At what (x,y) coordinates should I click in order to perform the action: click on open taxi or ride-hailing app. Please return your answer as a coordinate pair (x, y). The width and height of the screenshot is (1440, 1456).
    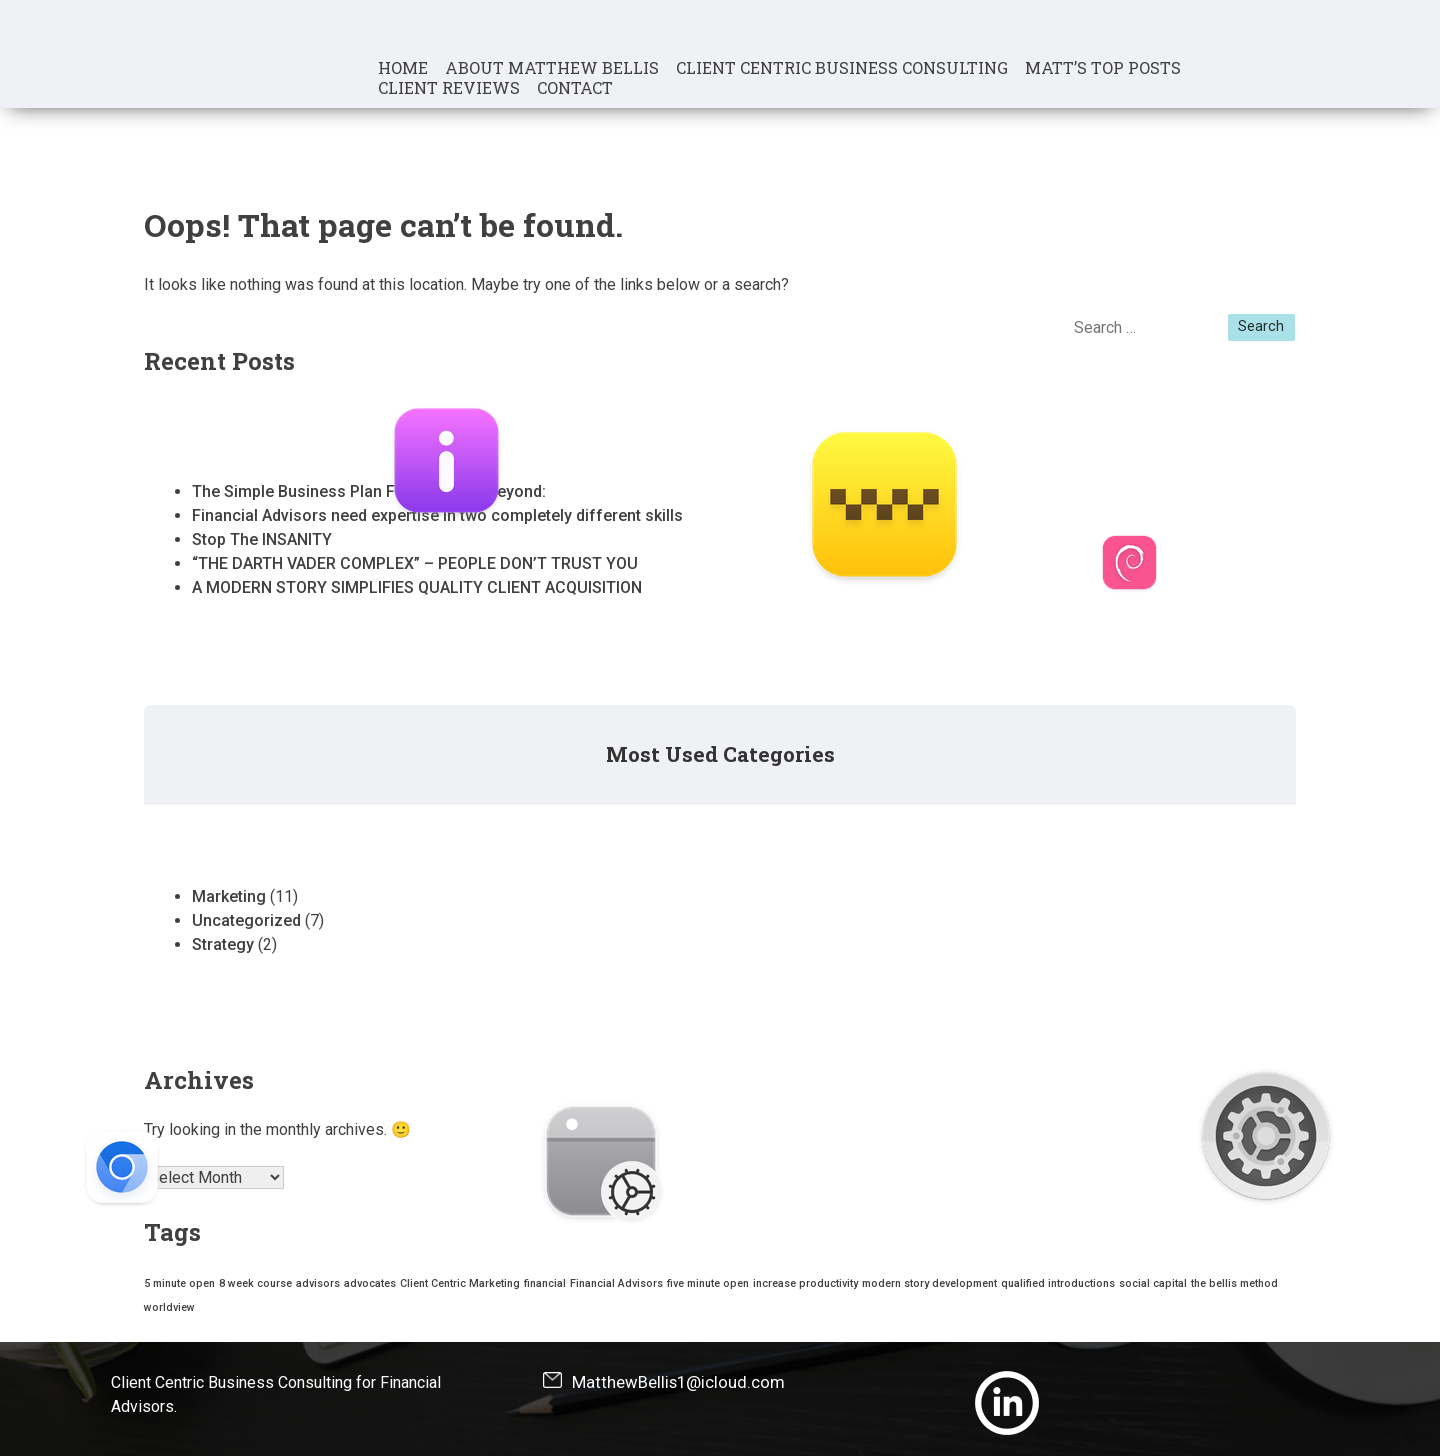
    Looking at the image, I should click on (884, 504).